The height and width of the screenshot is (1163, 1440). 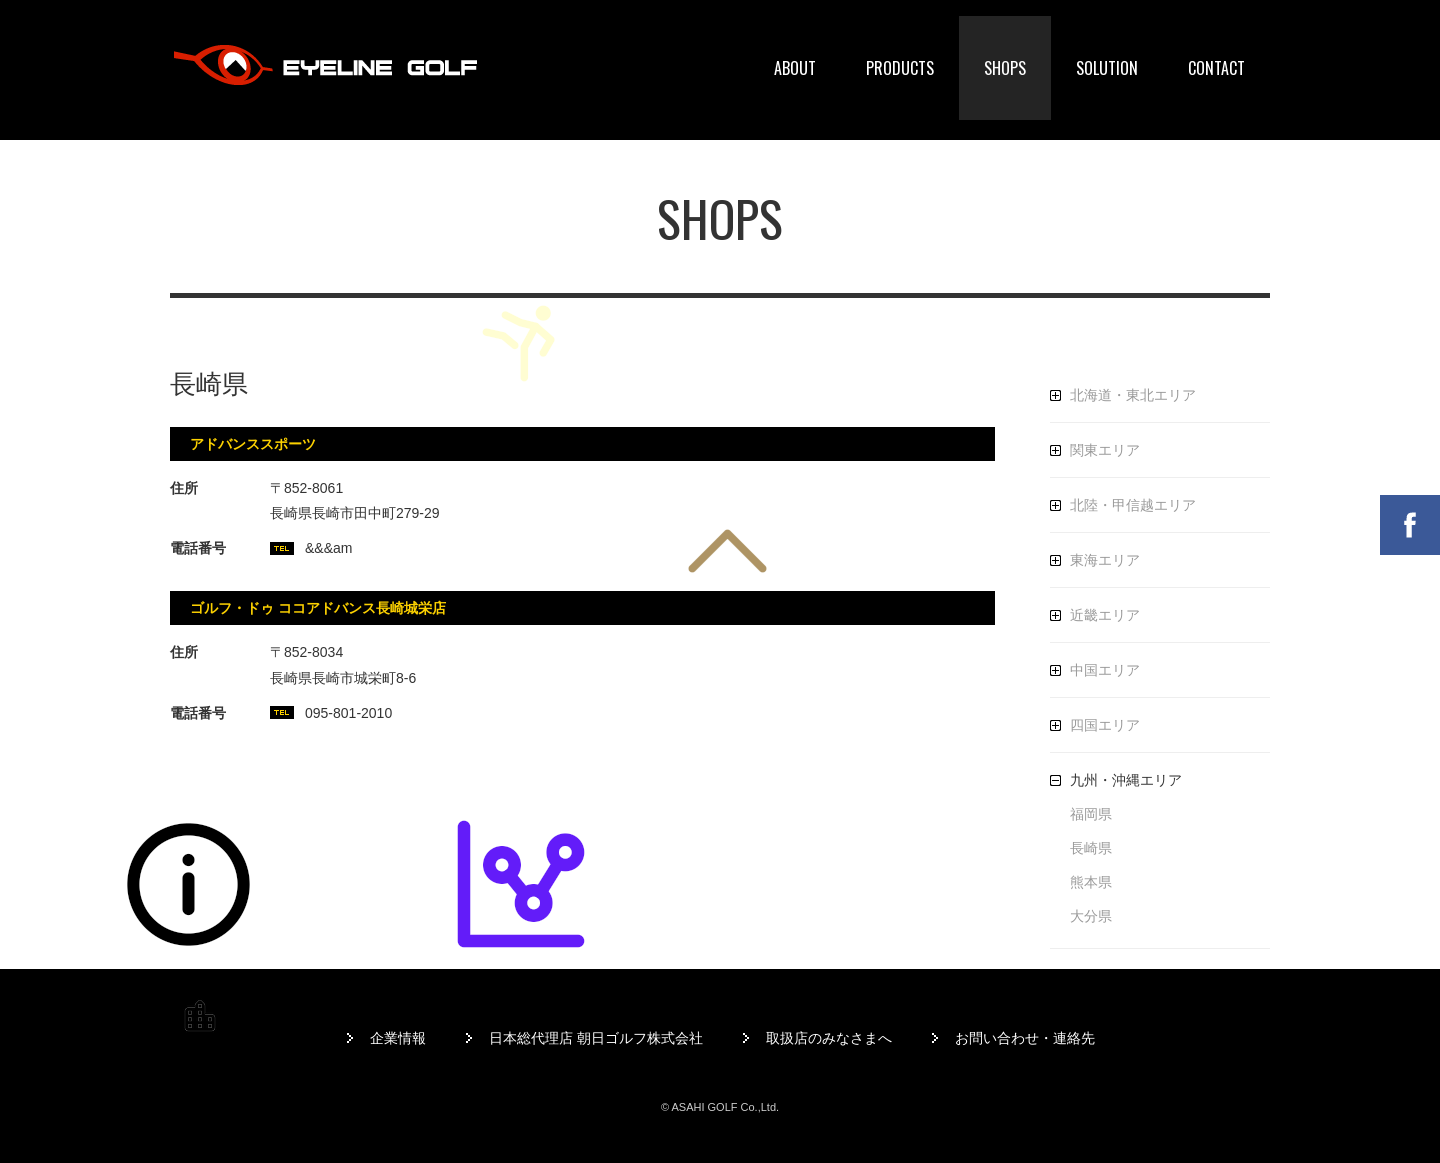 I want to click on view city or urban locations, so click(x=200, y=1016).